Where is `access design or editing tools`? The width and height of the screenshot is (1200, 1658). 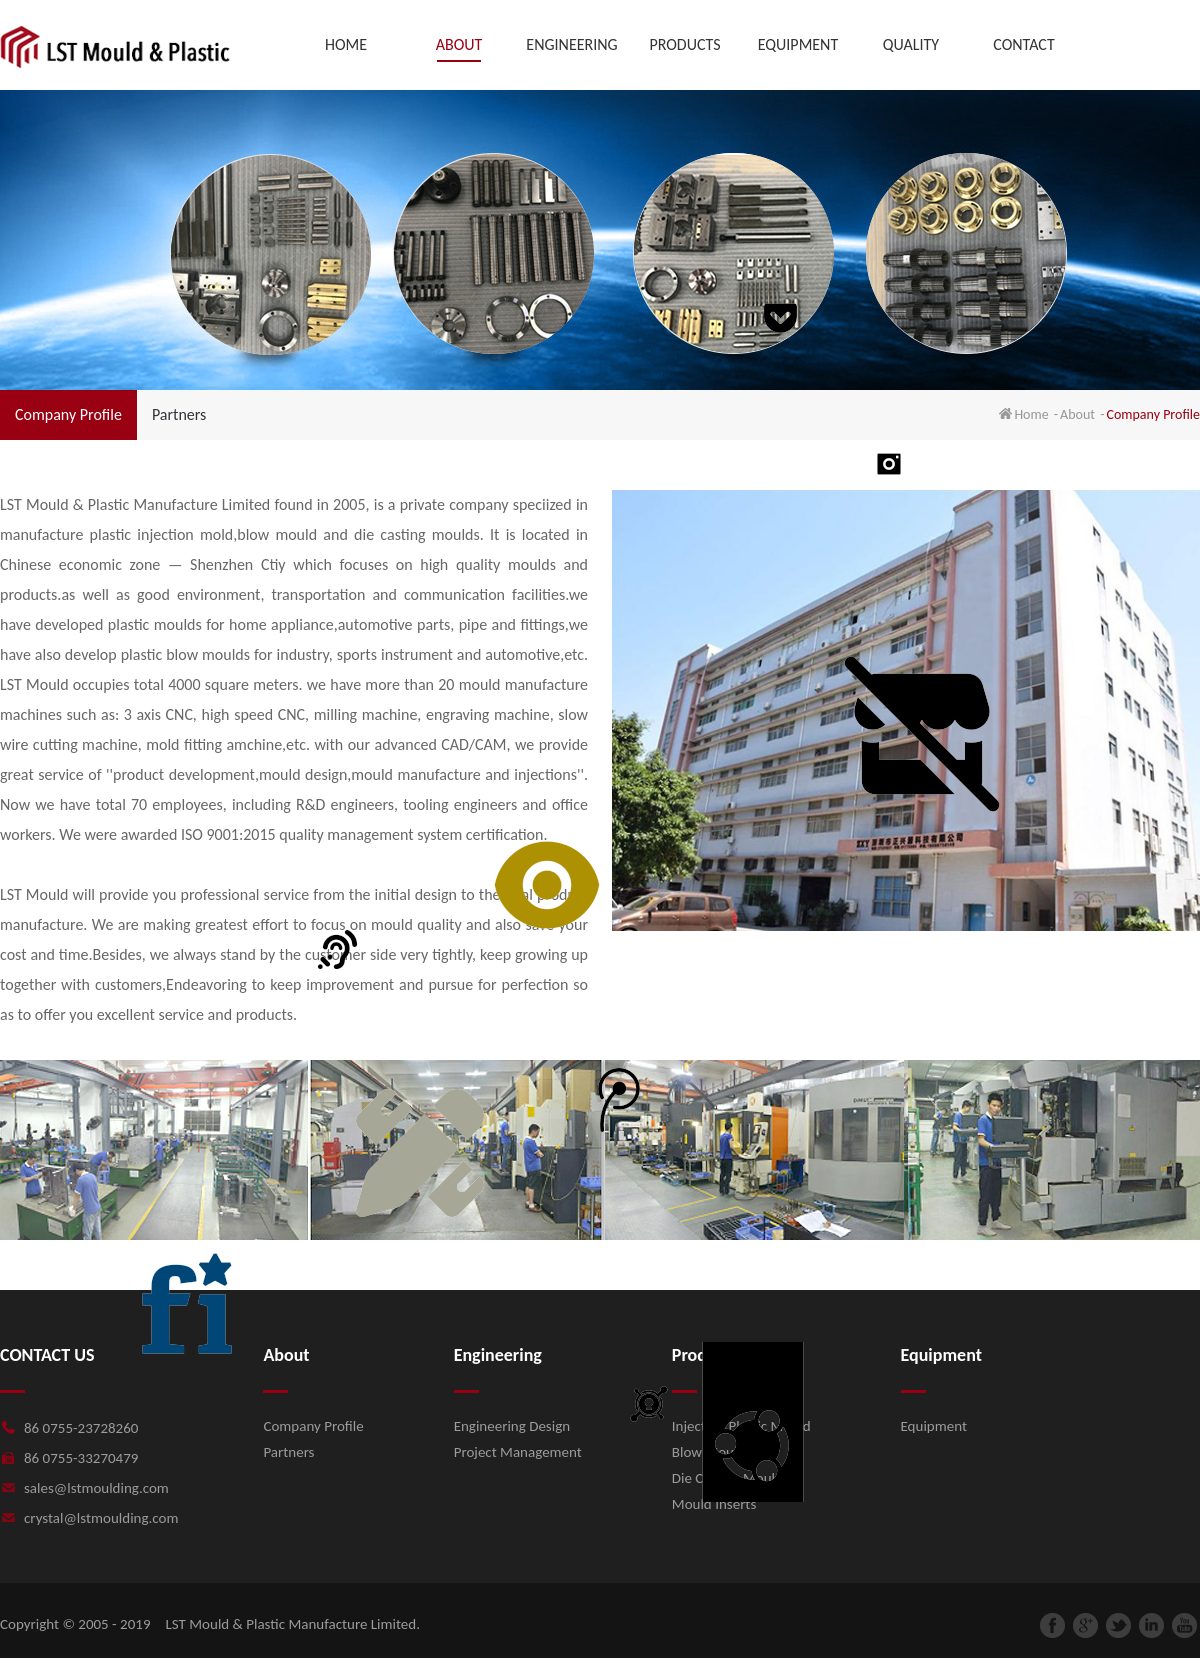 access design or editing tools is located at coordinates (420, 1153).